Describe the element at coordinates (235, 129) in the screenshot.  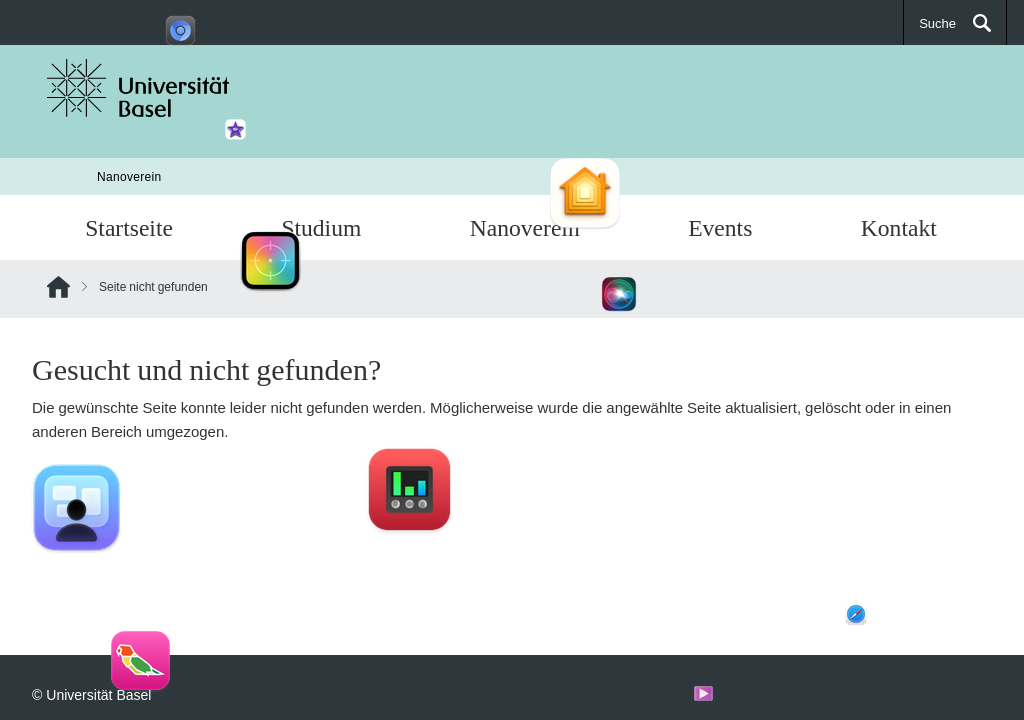
I see `open iMovie to edit videos` at that location.